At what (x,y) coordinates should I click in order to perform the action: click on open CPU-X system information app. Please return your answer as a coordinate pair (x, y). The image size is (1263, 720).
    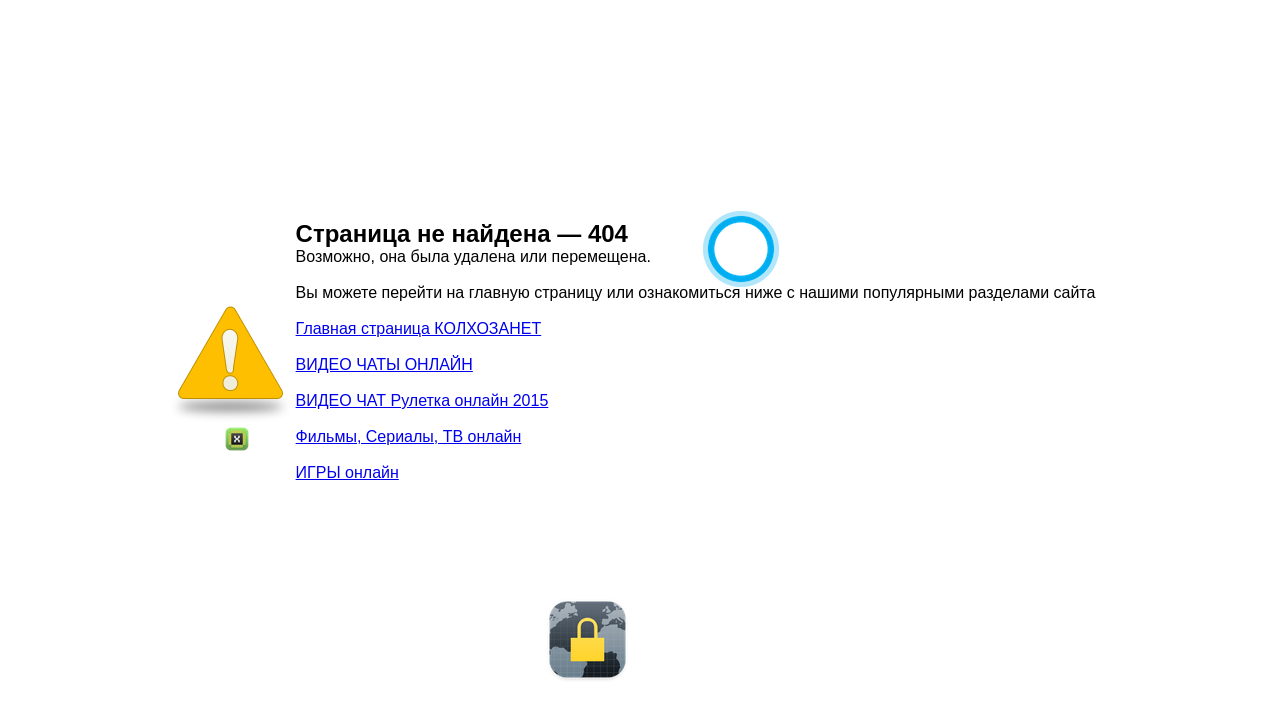
    Looking at the image, I should click on (237, 439).